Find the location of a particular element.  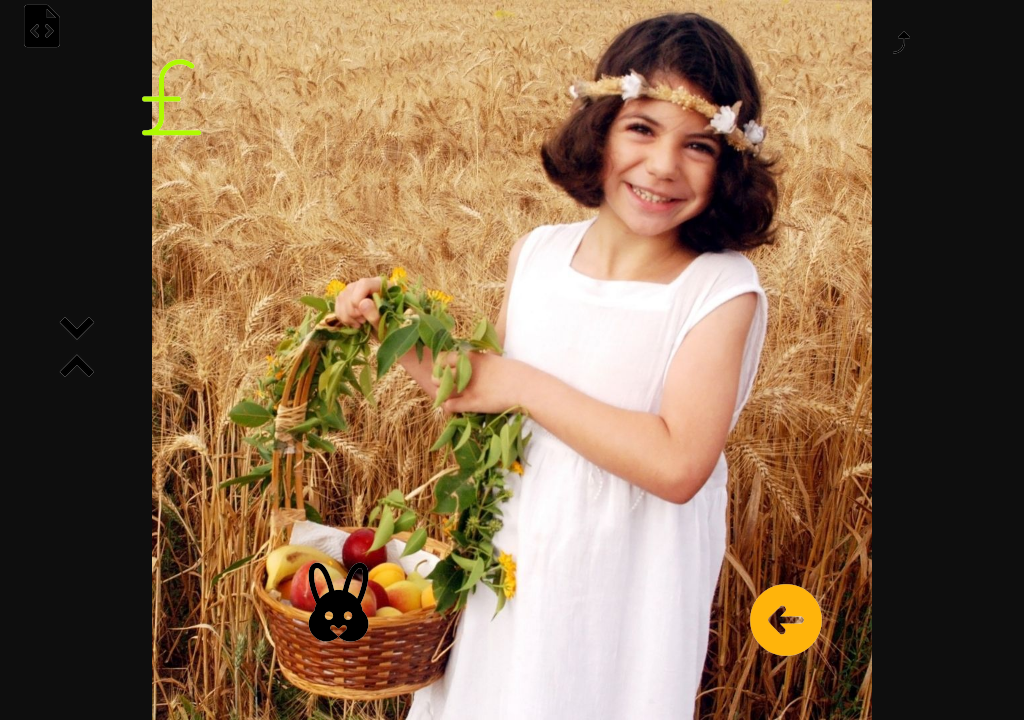

access pet or animal-related features is located at coordinates (338, 603).